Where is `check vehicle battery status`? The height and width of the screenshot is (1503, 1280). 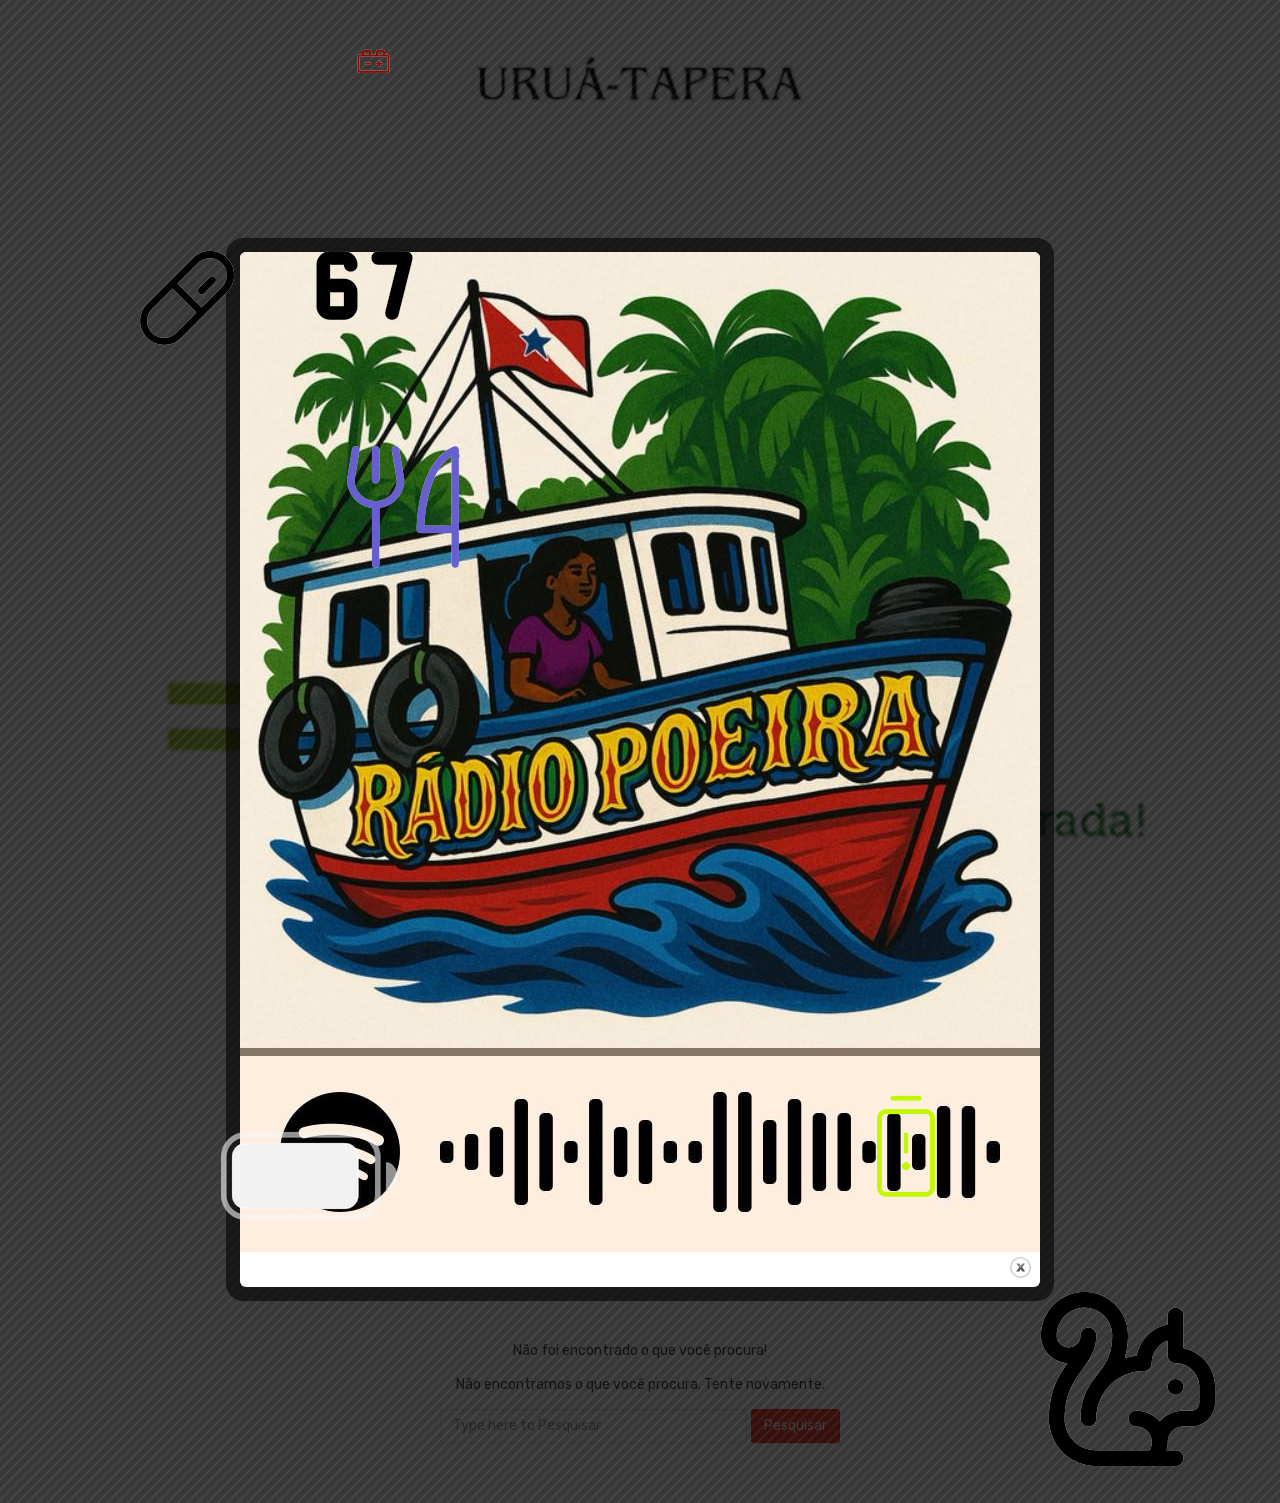 check vehicle battery status is located at coordinates (373, 62).